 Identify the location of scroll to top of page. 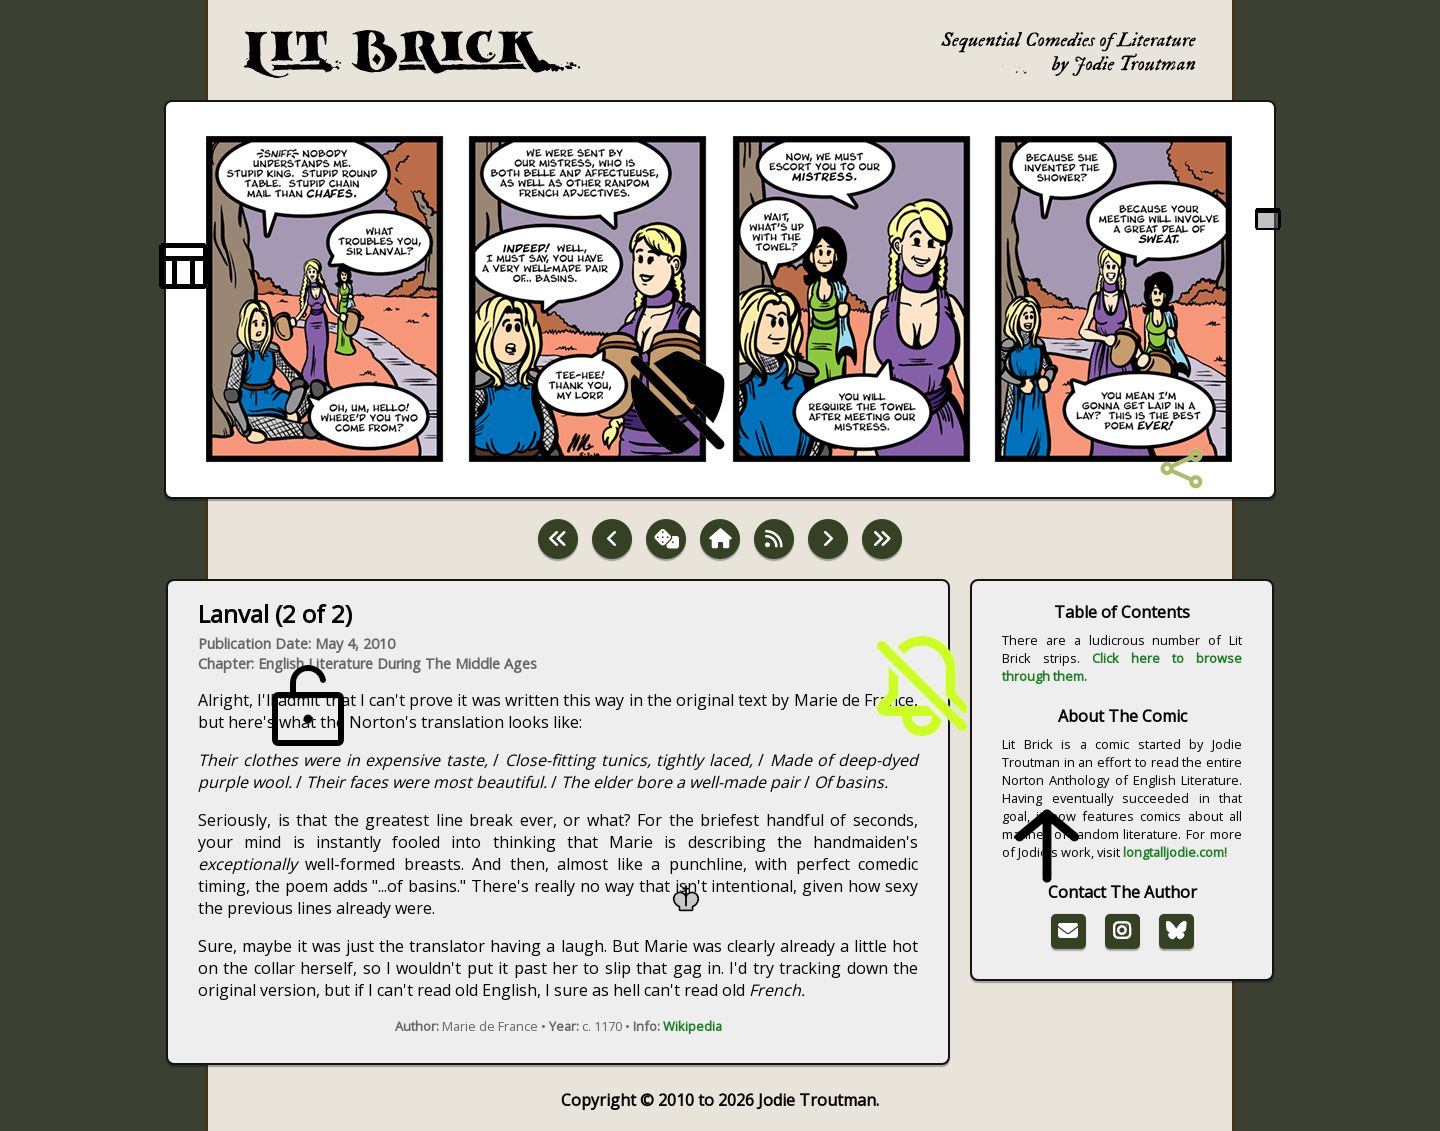
(1047, 846).